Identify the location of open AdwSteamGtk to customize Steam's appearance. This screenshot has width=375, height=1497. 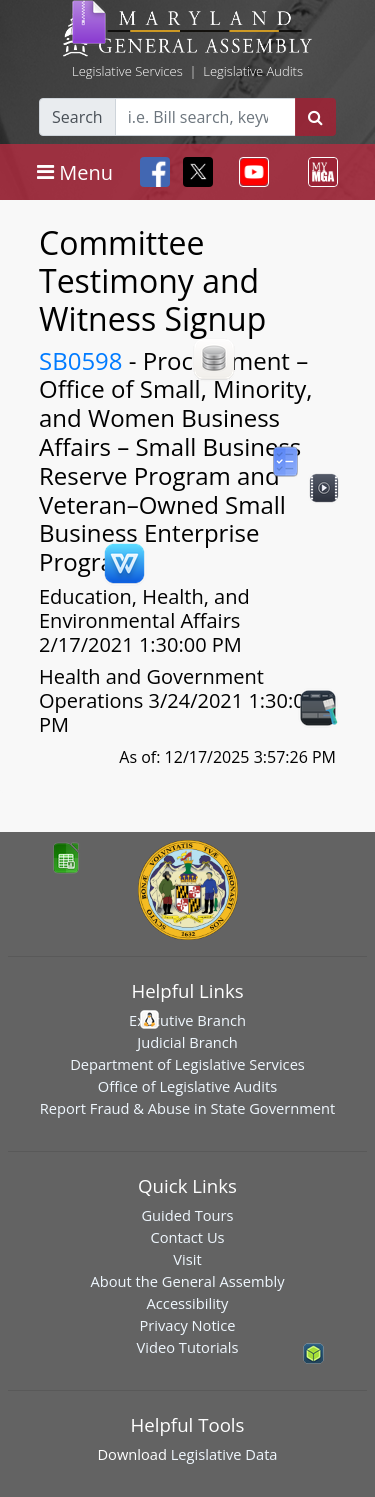
(318, 708).